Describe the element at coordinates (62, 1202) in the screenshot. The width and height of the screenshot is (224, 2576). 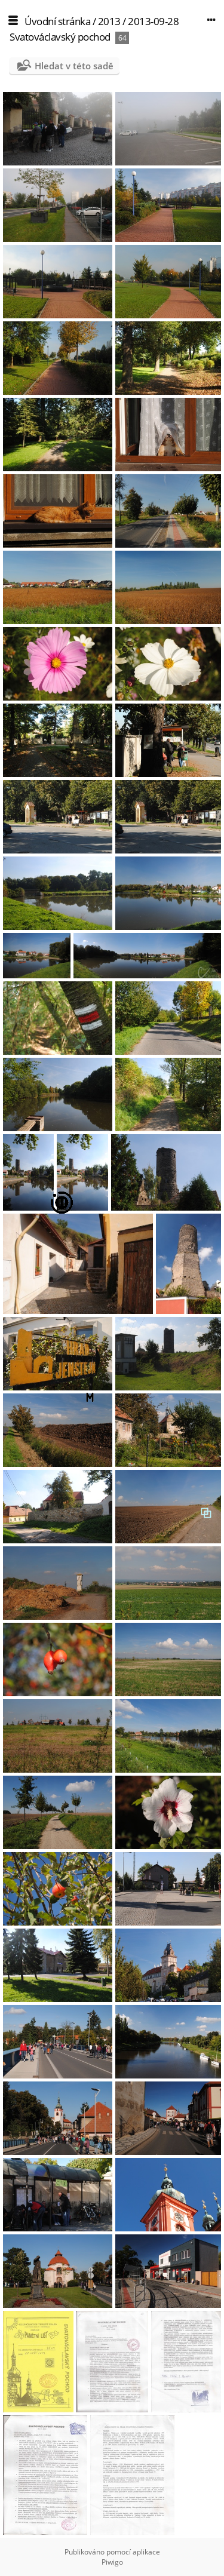
I see `pause motion photo playback` at that location.